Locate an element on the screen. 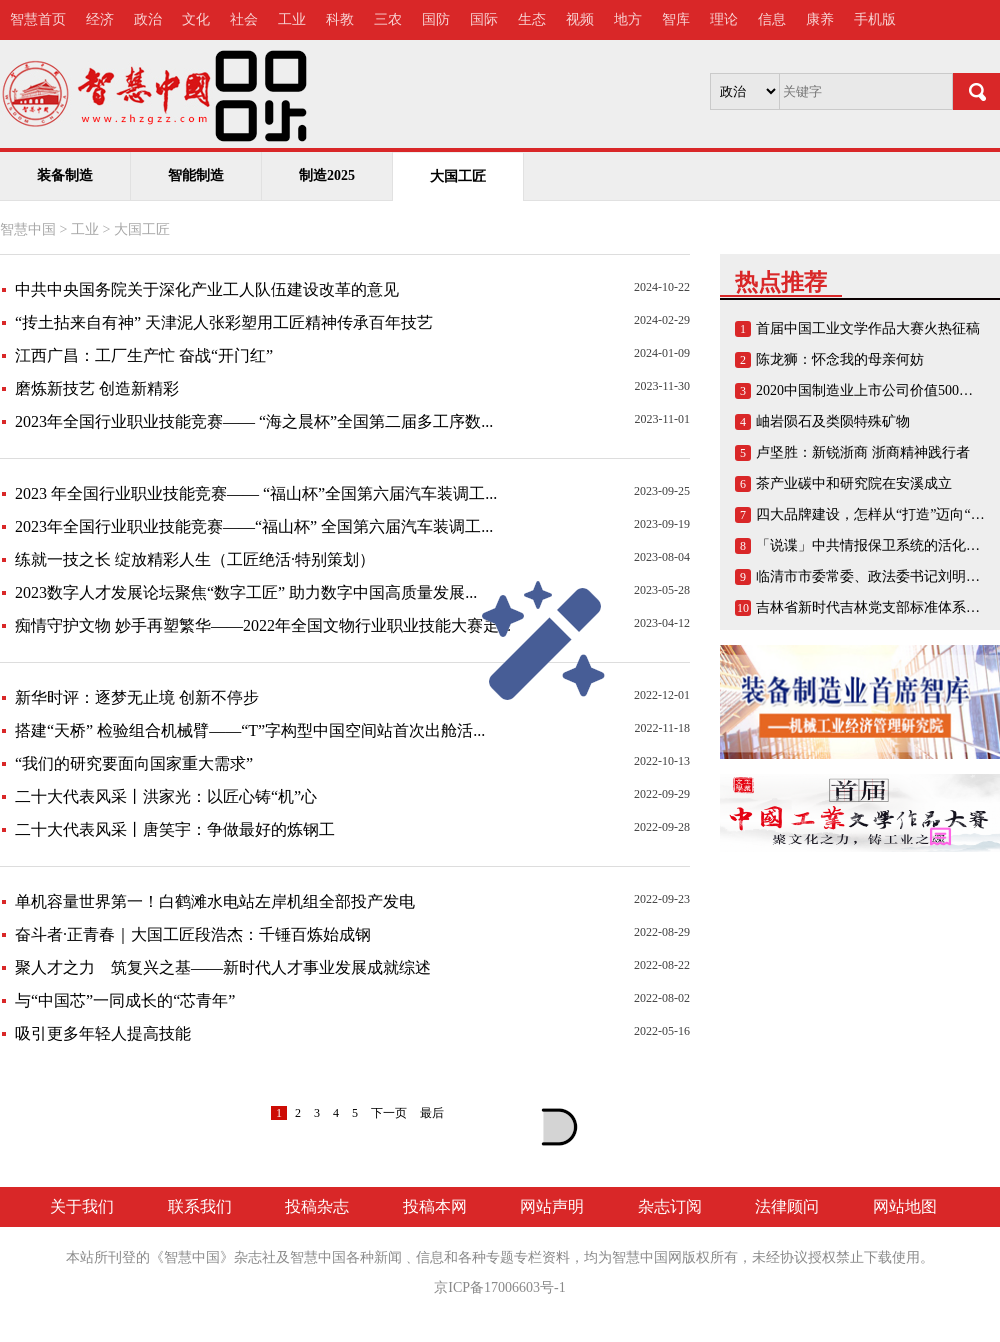 This screenshot has width=1000, height=1342. indicates a proper superset relationship in mathematical notation is located at coordinates (557, 1127).